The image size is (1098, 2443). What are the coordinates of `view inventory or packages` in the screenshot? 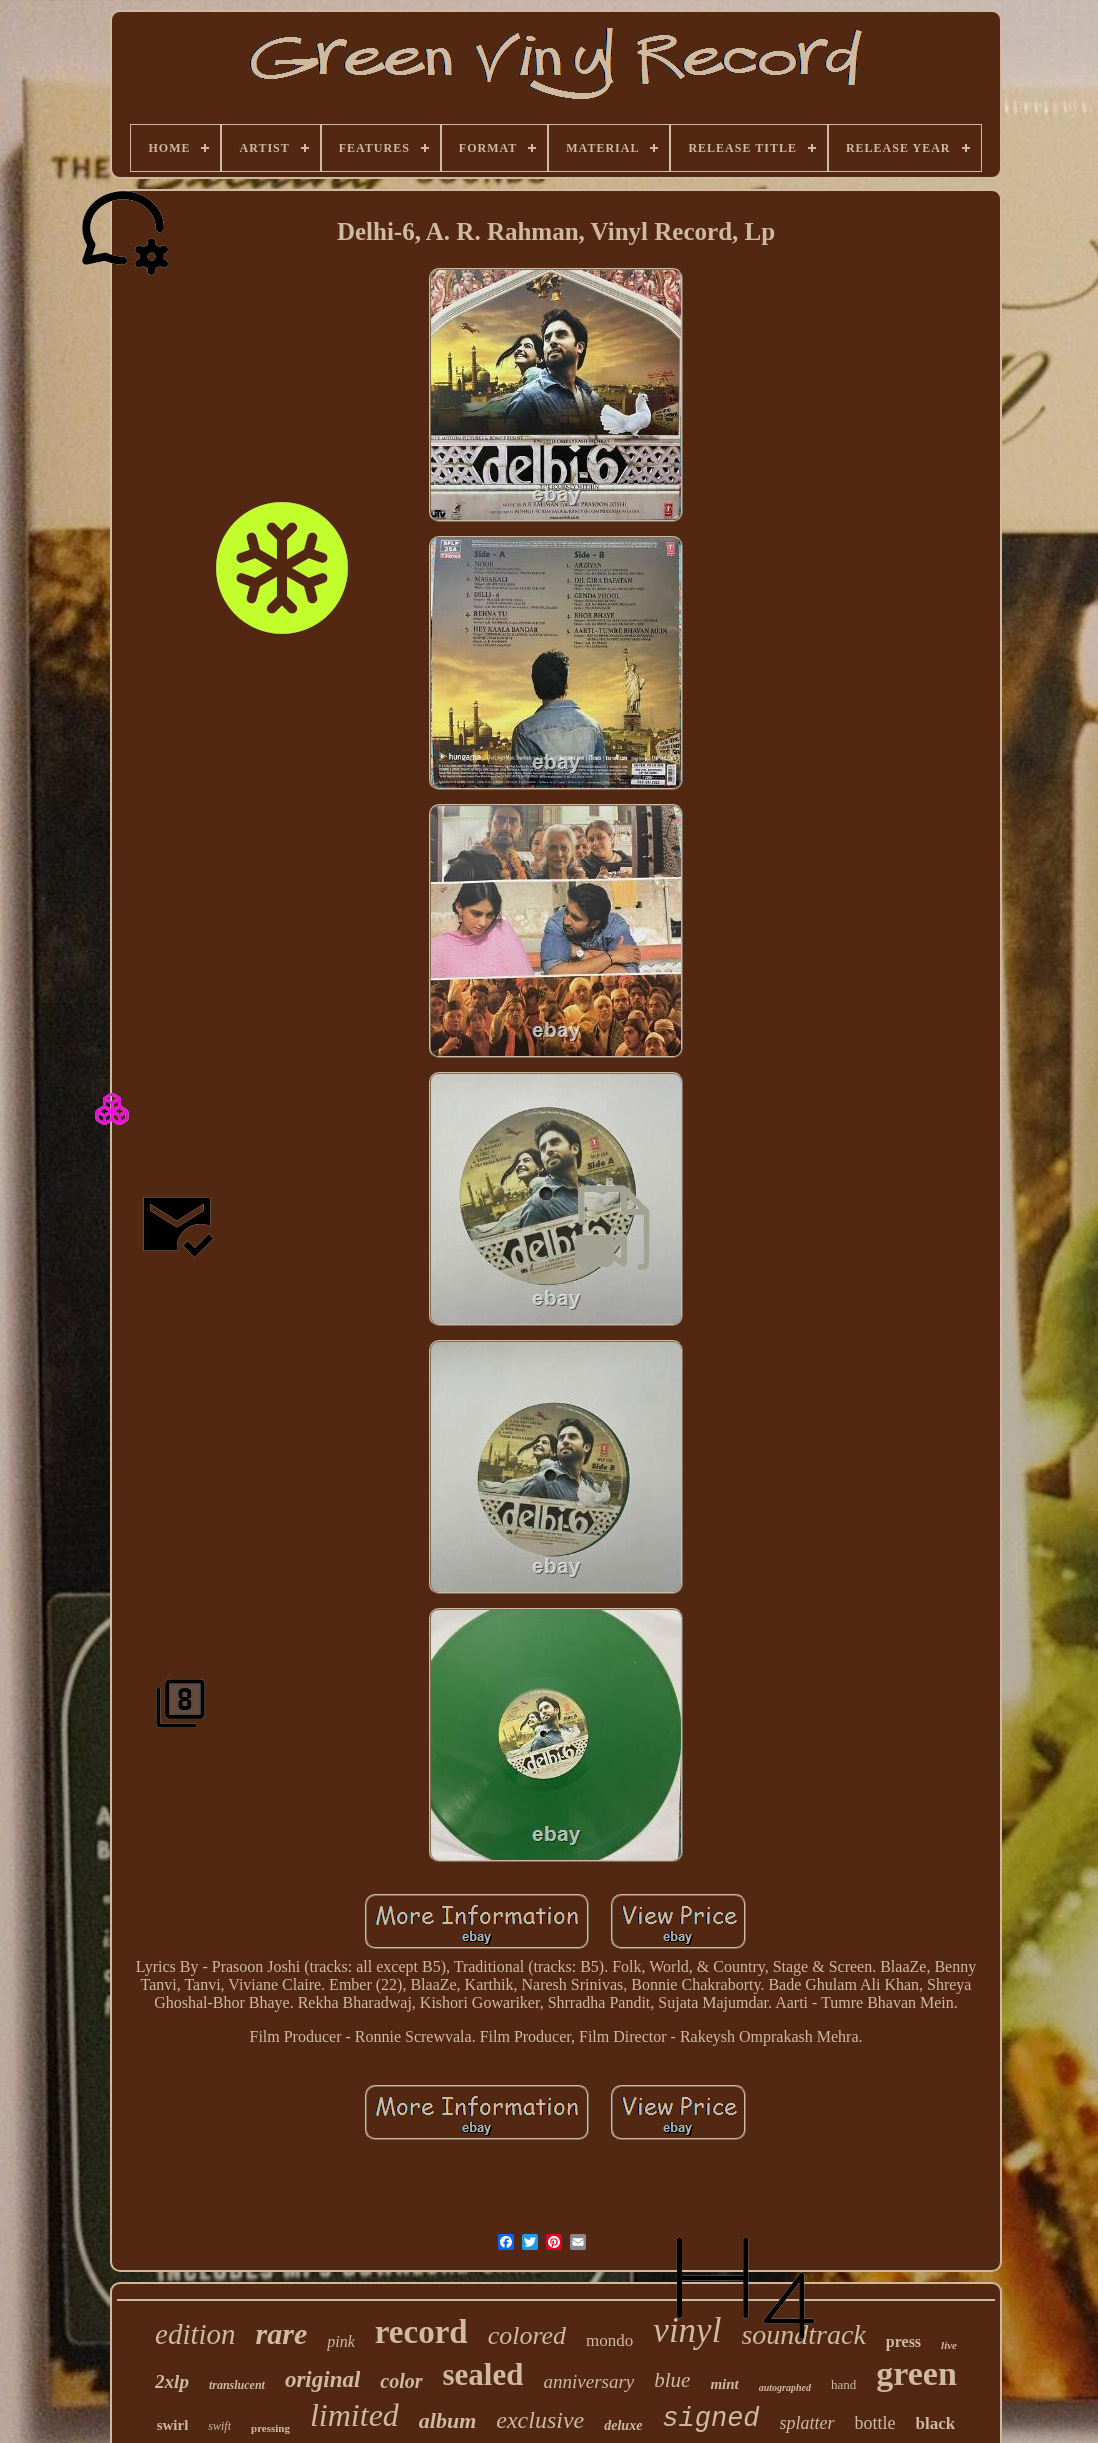 It's located at (112, 1109).